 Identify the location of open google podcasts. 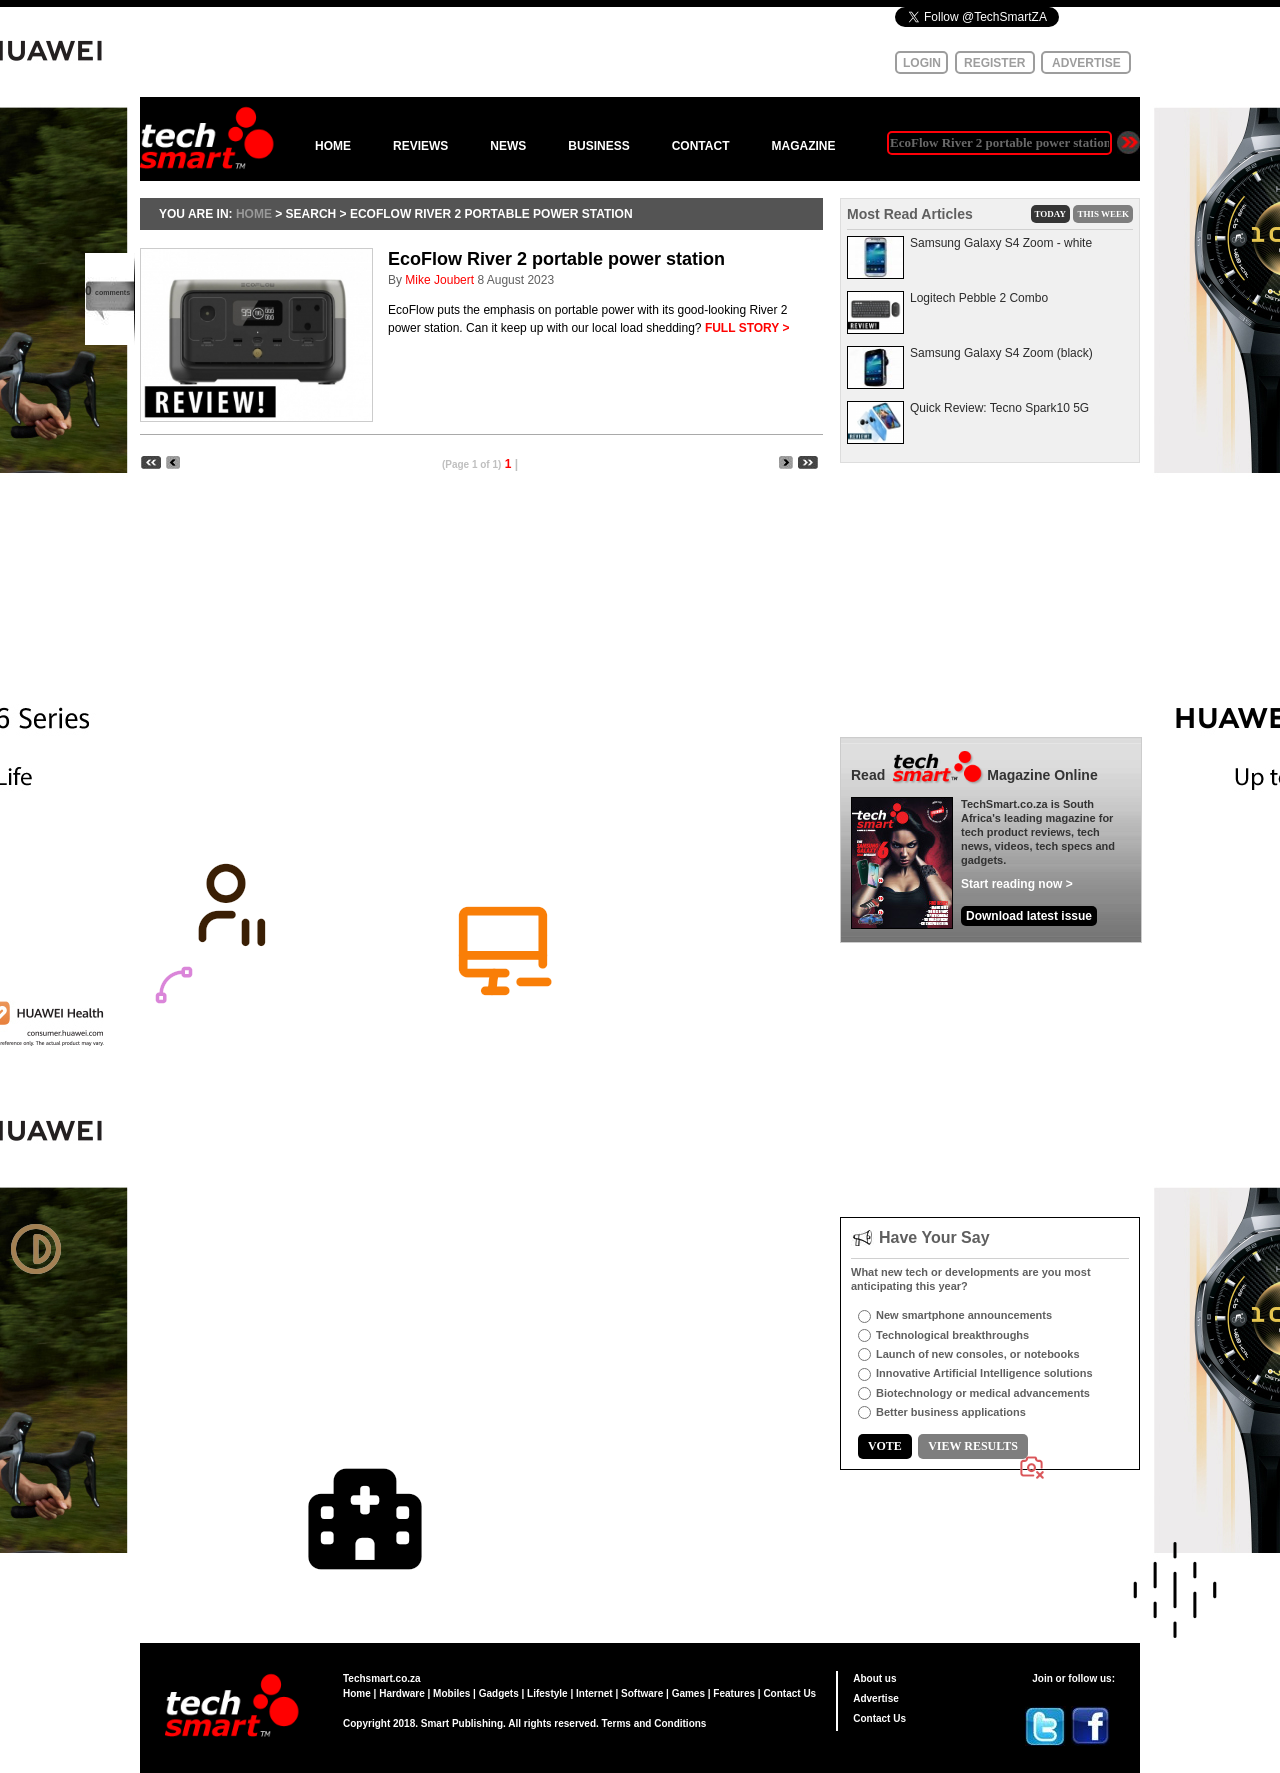
(1175, 1590).